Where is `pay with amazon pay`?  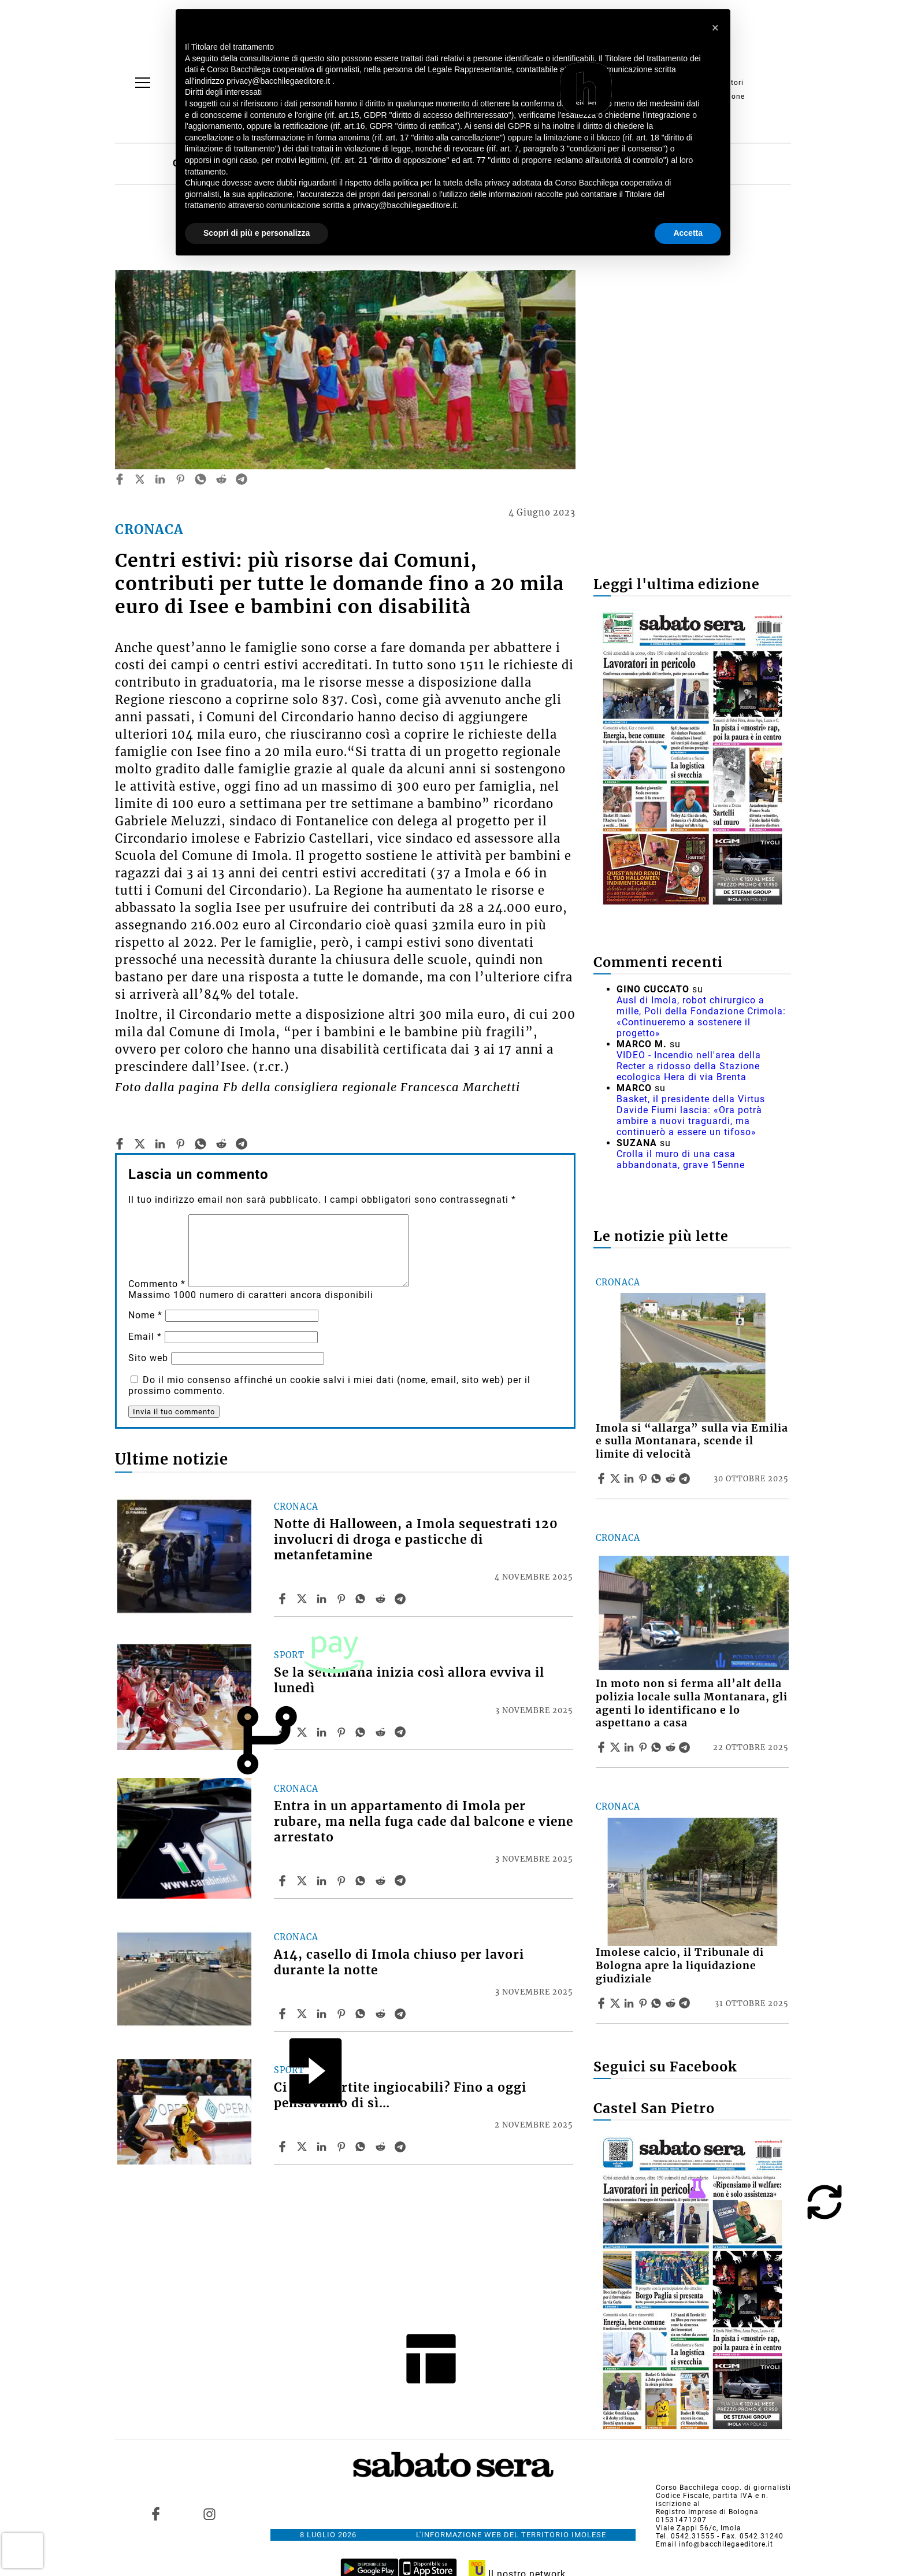 pay with amazon pay is located at coordinates (334, 1655).